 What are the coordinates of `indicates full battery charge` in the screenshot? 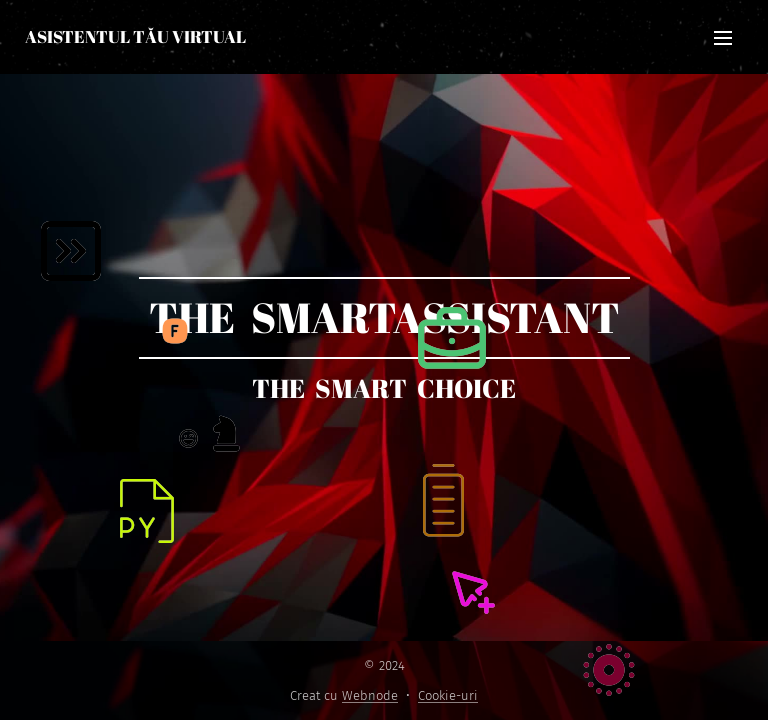 It's located at (443, 501).